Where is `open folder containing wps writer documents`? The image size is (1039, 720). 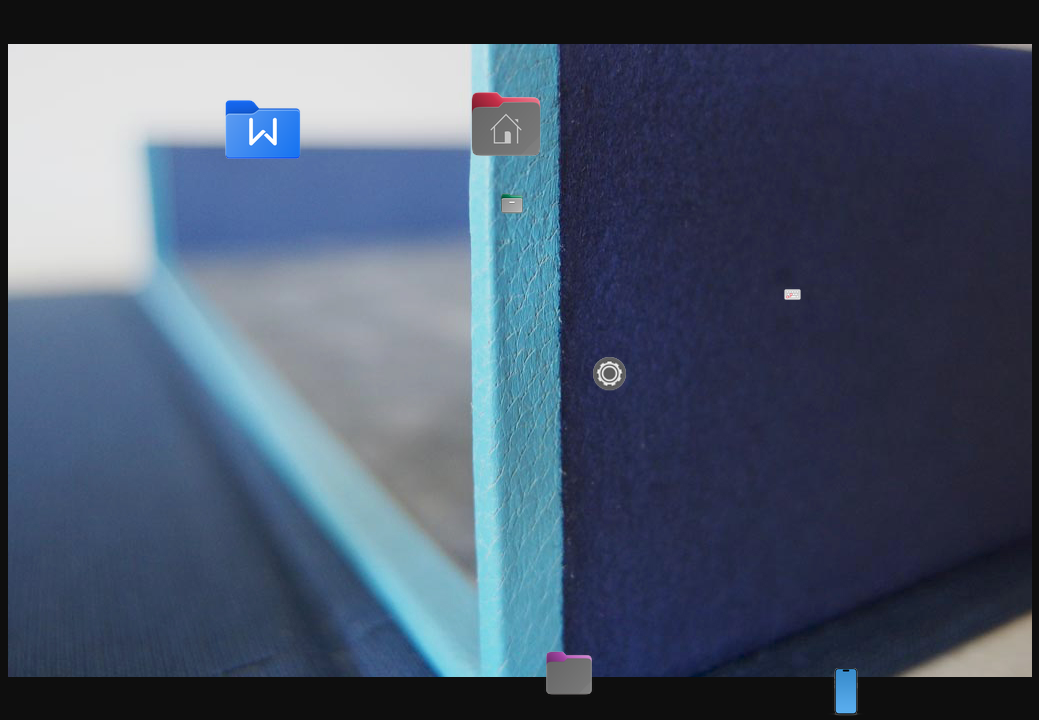
open folder containing wps writer documents is located at coordinates (262, 131).